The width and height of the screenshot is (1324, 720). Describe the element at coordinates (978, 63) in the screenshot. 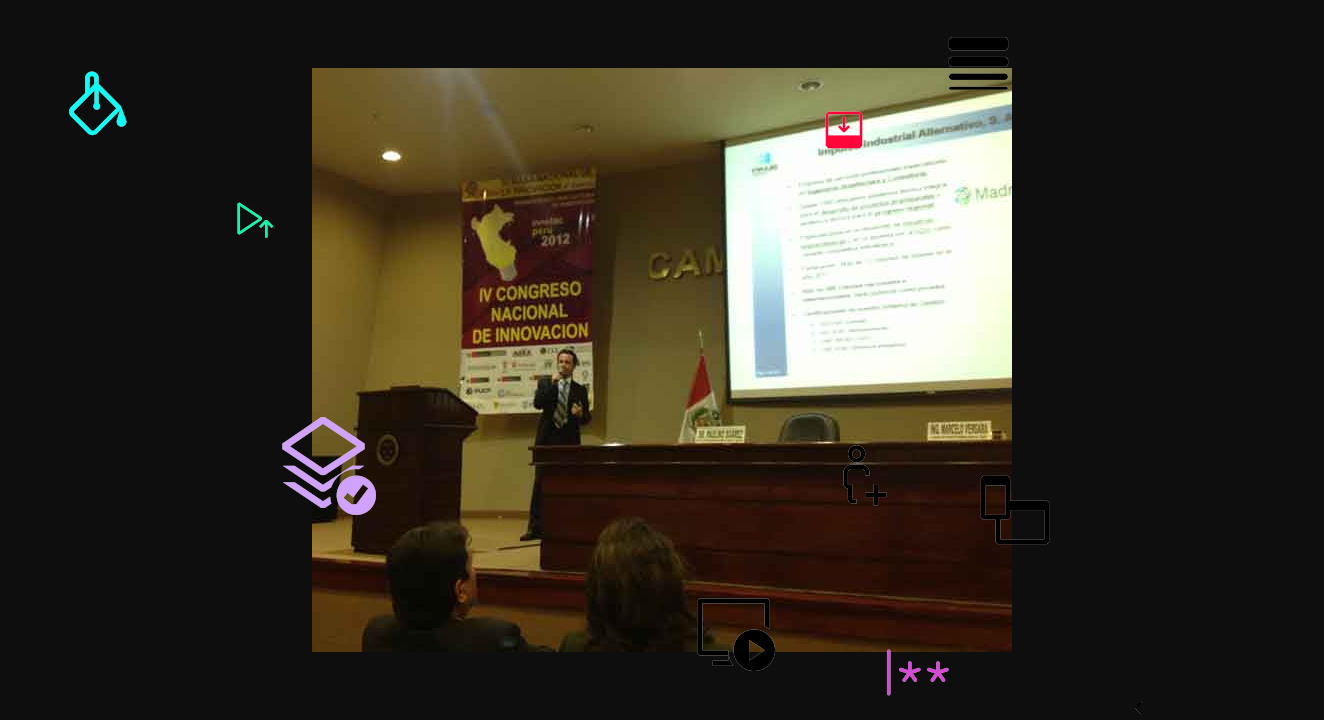

I see `adjust line thickness or stroke weight` at that location.